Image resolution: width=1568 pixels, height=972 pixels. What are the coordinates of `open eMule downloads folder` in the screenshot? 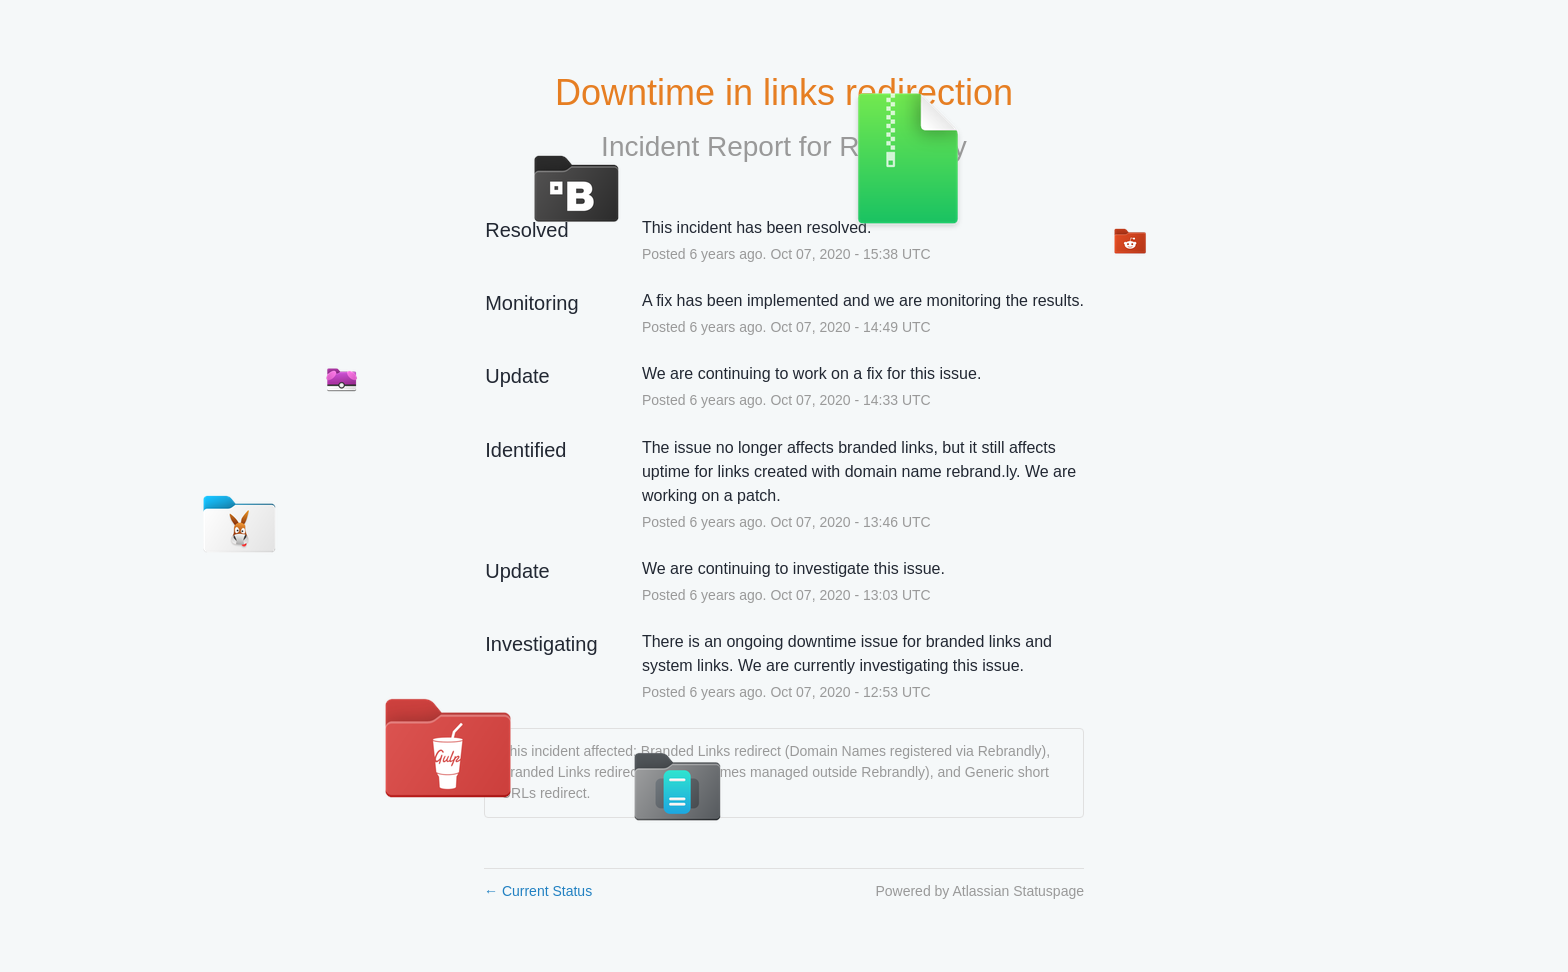 It's located at (239, 526).